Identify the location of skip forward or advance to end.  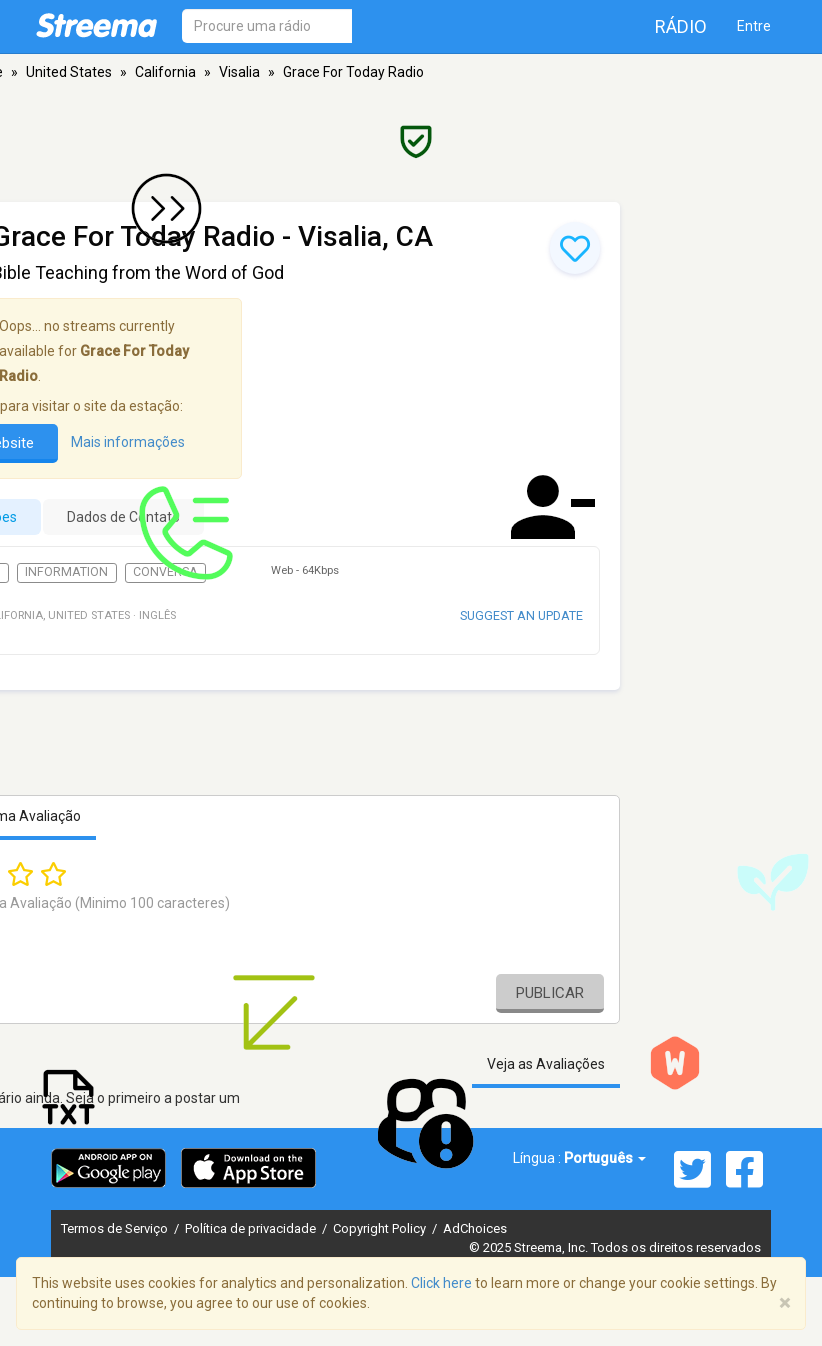
(166, 208).